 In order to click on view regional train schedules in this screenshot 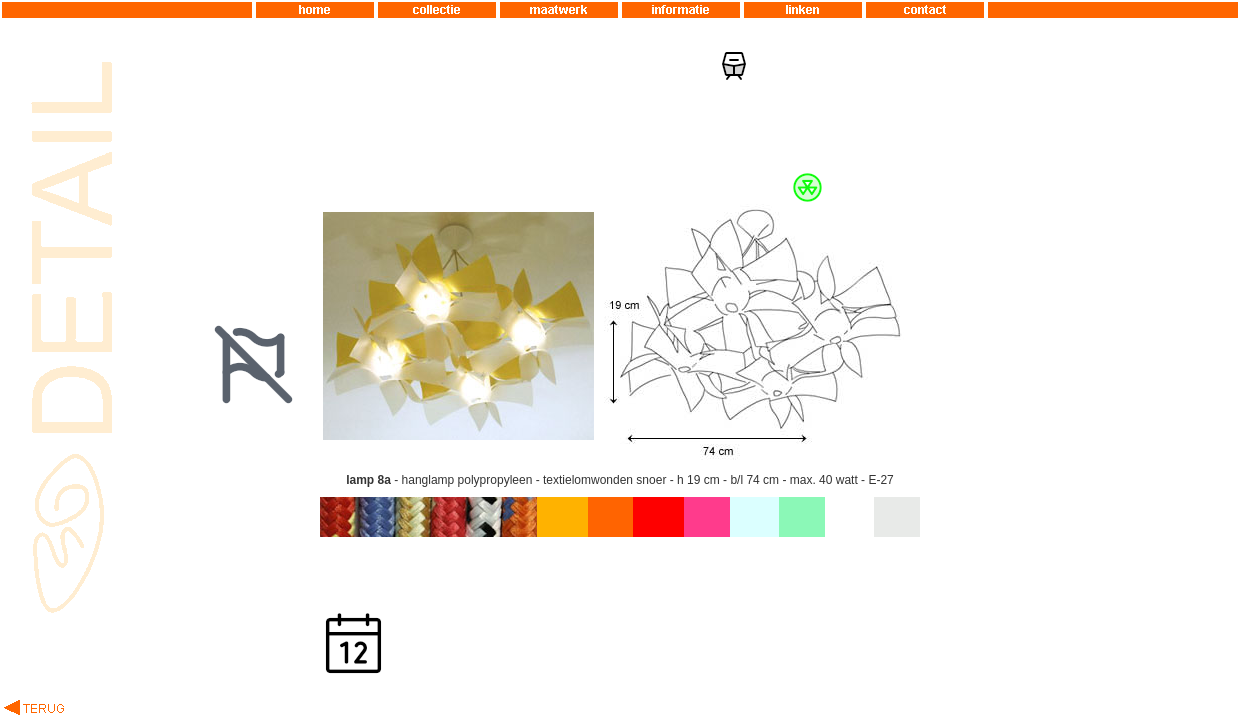, I will do `click(734, 65)`.